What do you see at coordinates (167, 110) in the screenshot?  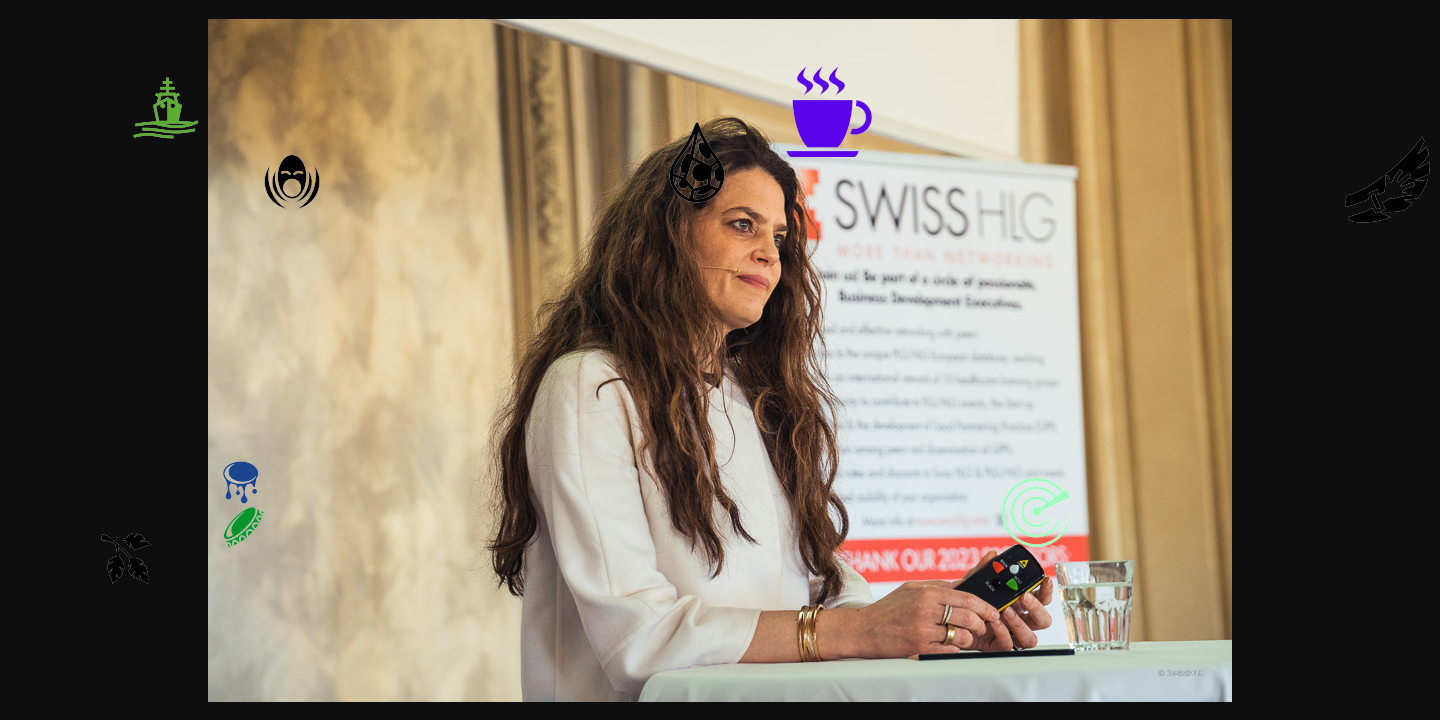 I see `play battleship game` at bounding box center [167, 110].